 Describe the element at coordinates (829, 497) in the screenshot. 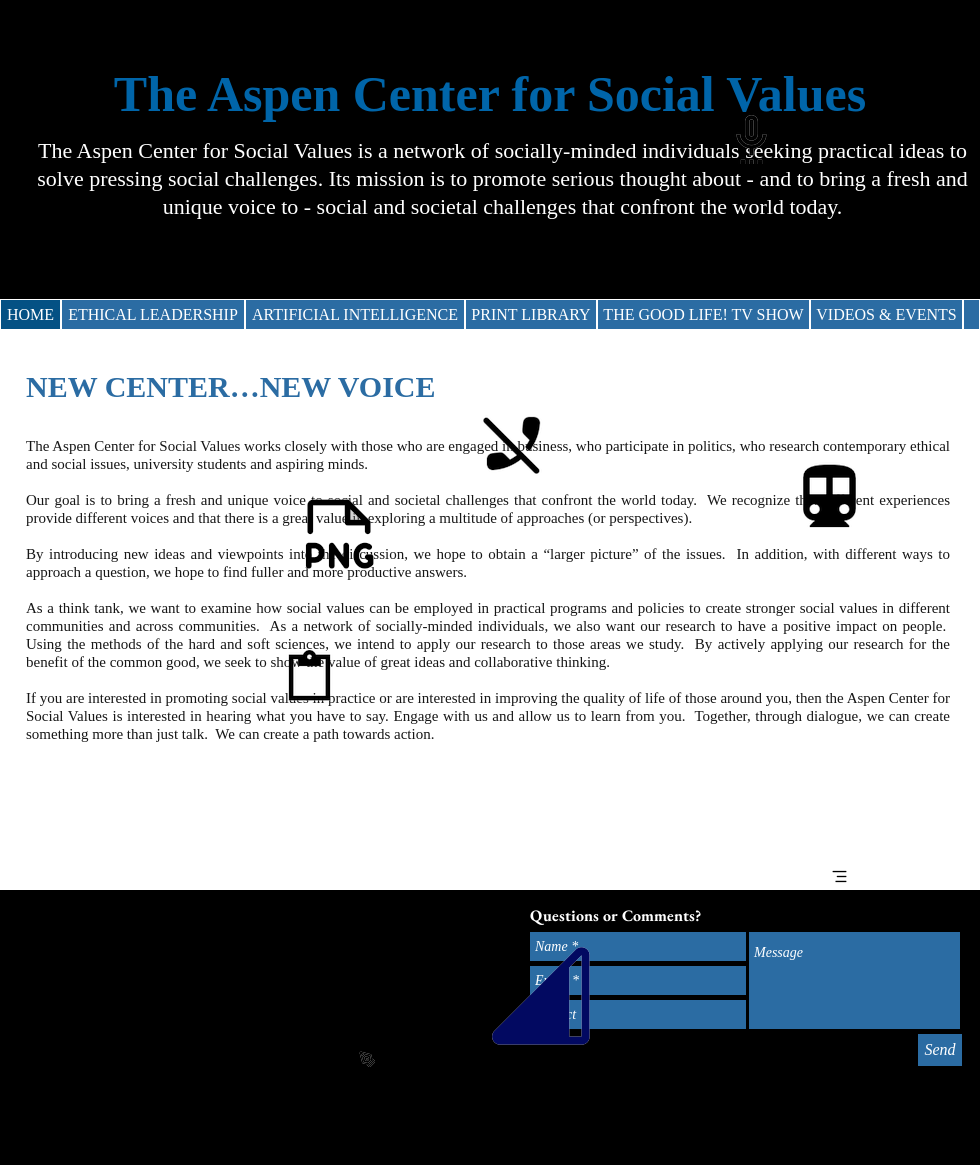

I see `get subway or metro directions` at that location.